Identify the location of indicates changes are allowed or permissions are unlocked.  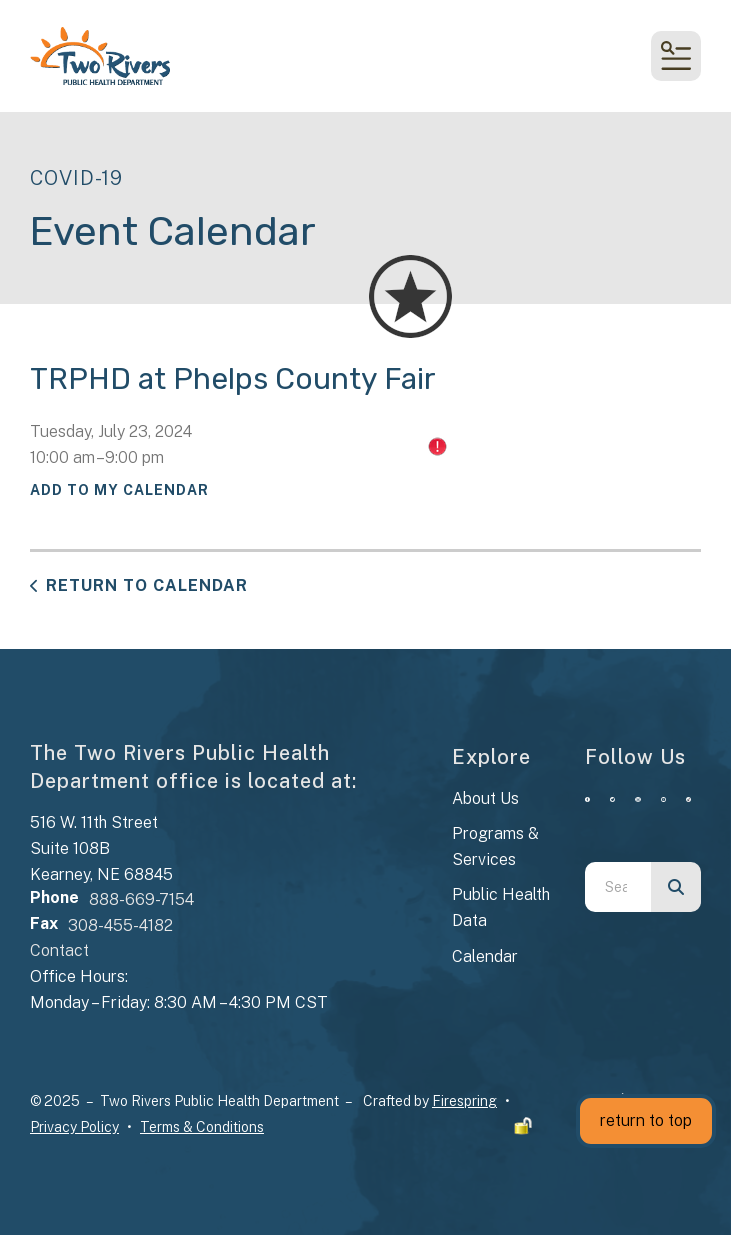
(523, 1126).